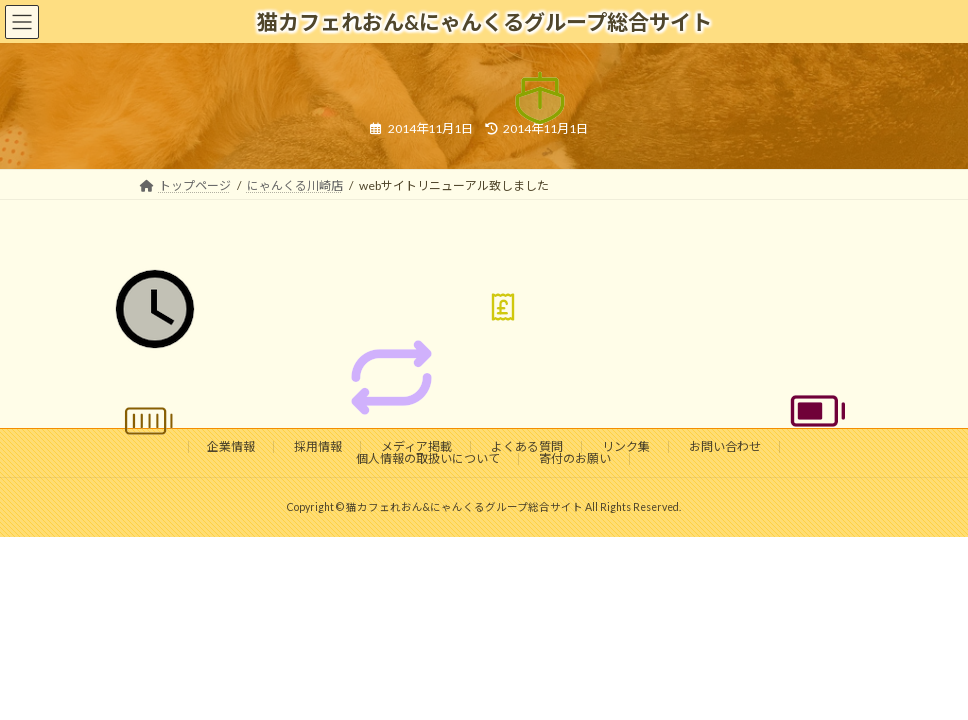  Describe the element at coordinates (148, 421) in the screenshot. I see `indicates battery is fully charged` at that location.